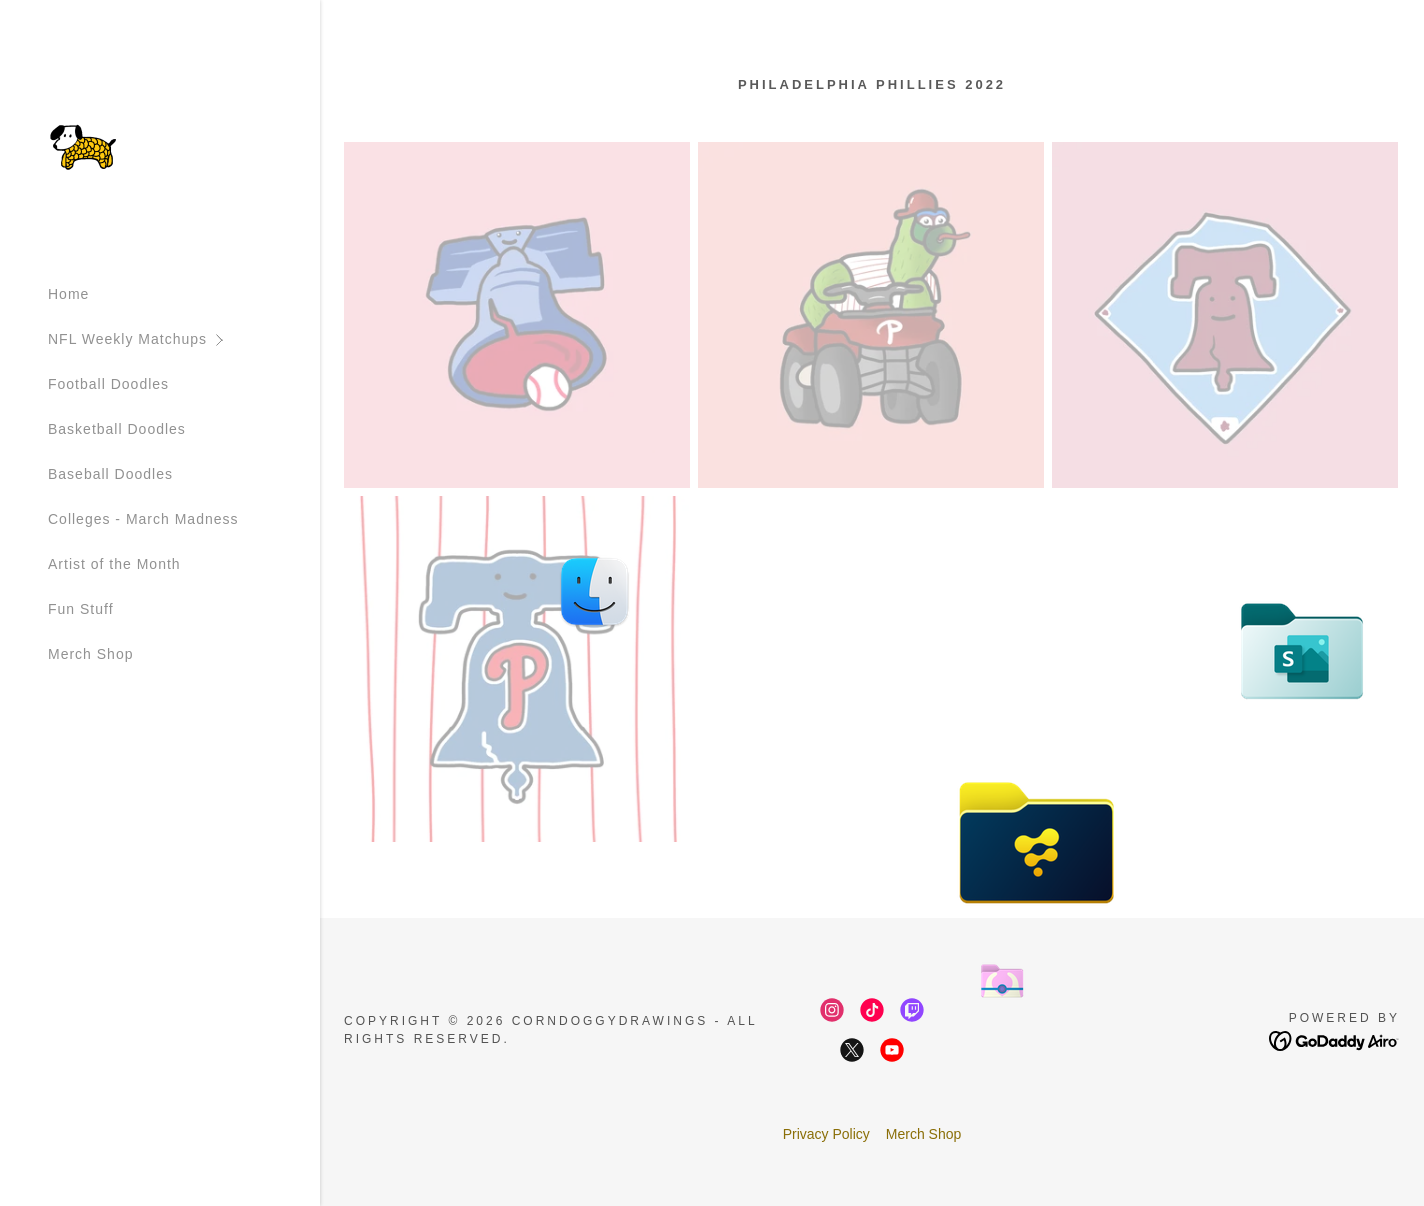  Describe the element at coordinates (1002, 982) in the screenshot. I see `open folder containing pokémon heal ball items or games` at that location.